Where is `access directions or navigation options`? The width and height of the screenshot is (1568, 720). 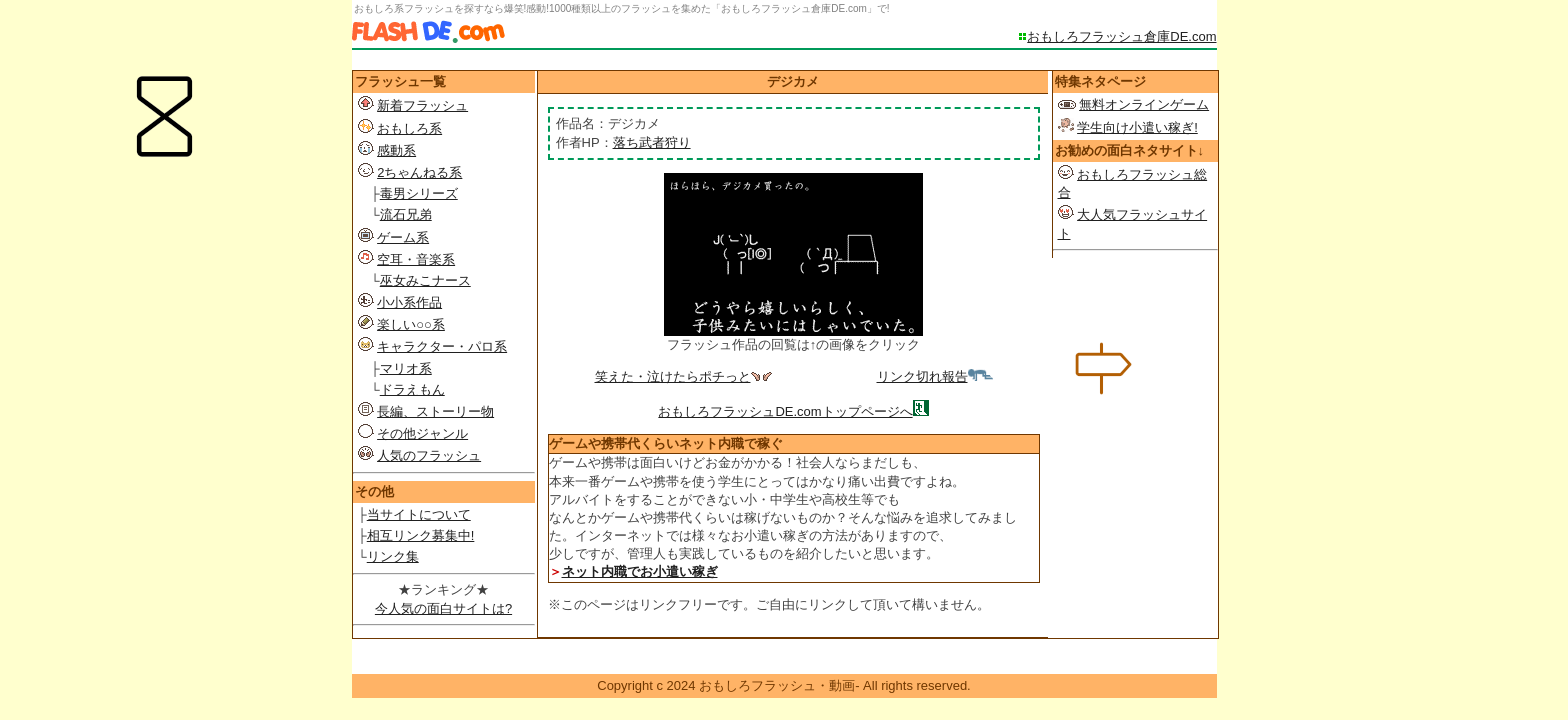 access directions or navigation options is located at coordinates (1101, 368).